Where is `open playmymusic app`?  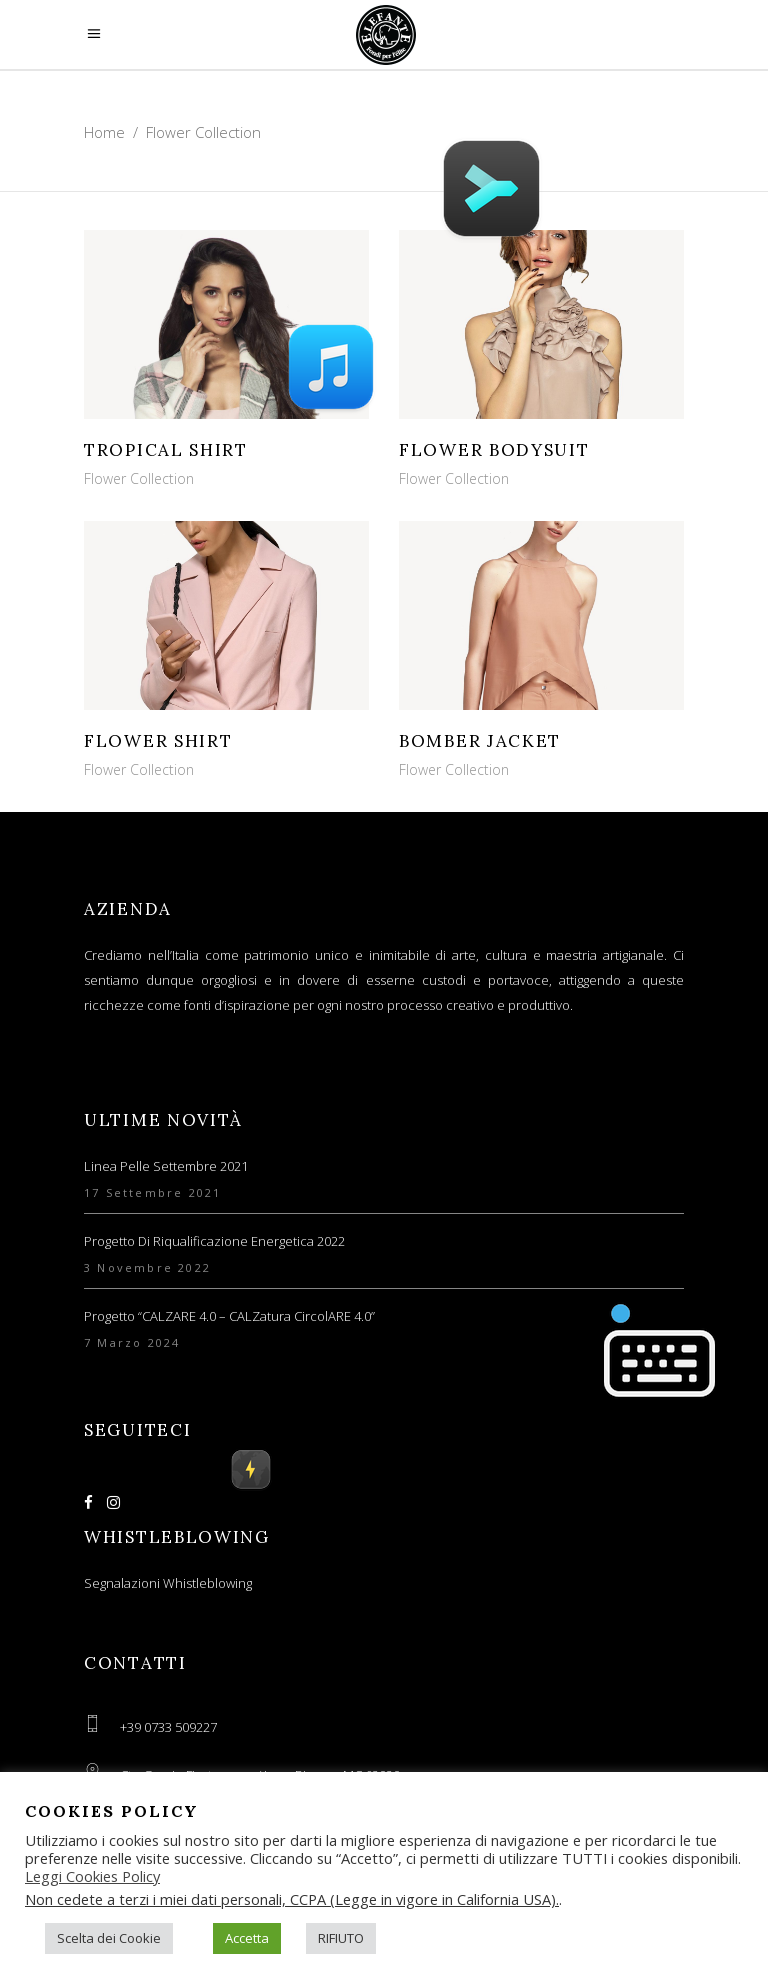
open playmymusic app is located at coordinates (331, 367).